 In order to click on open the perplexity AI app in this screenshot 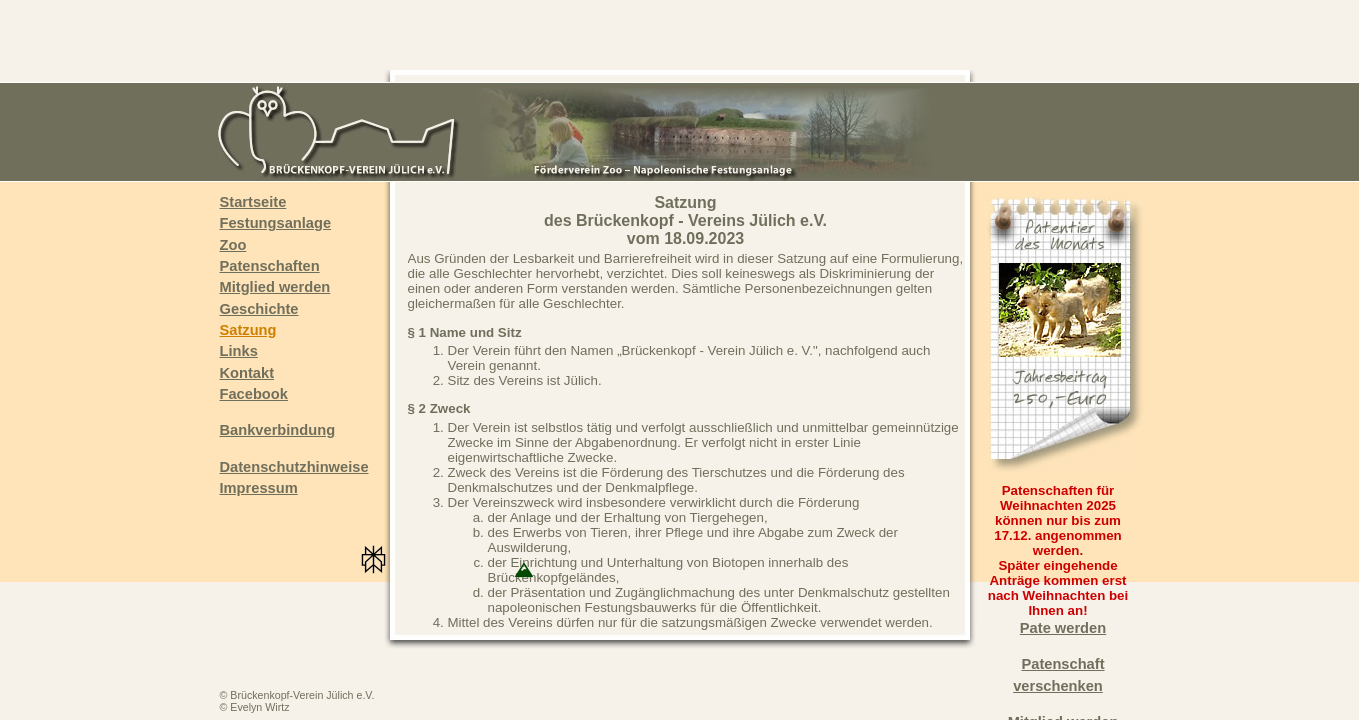, I will do `click(373, 559)`.